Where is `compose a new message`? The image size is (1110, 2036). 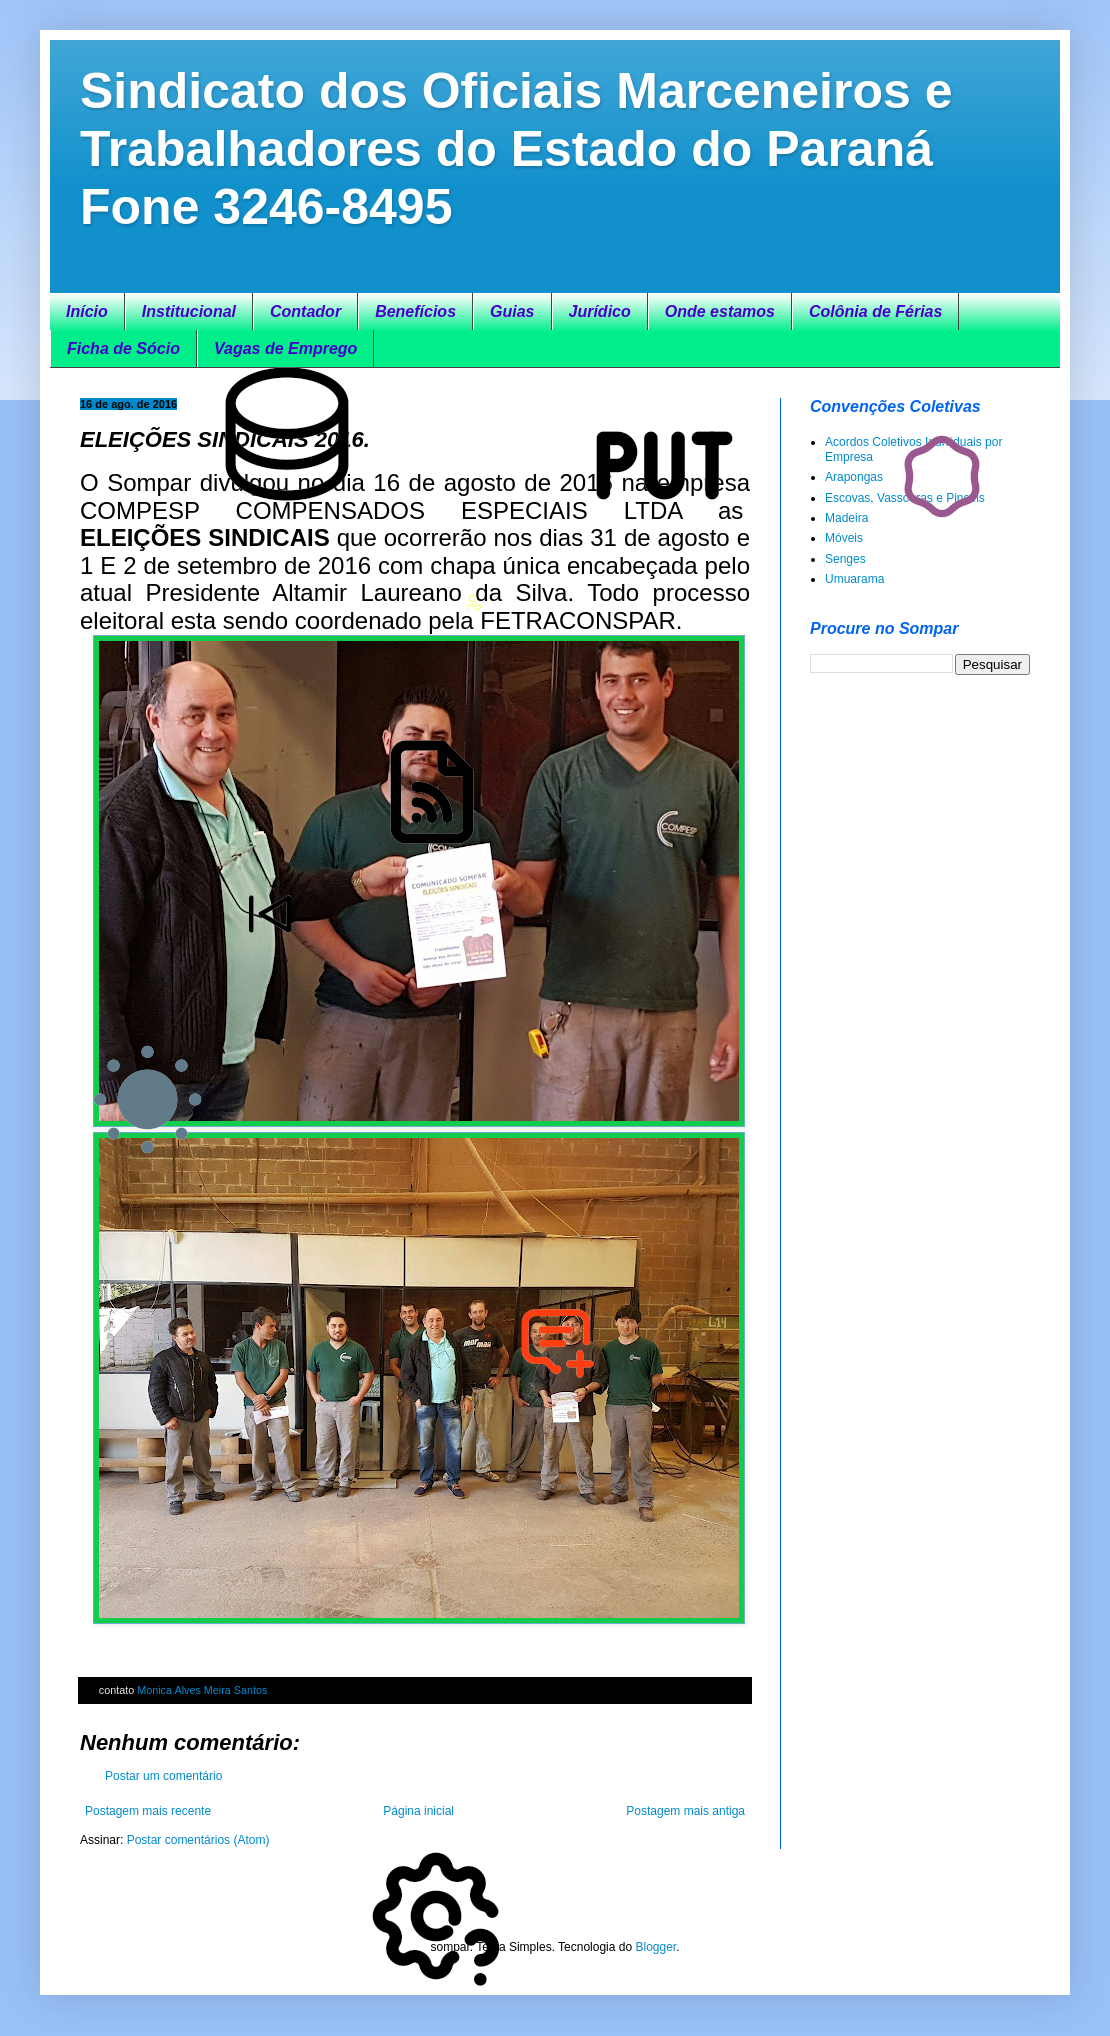
compose a new message is located at coordinates (556, 1340).